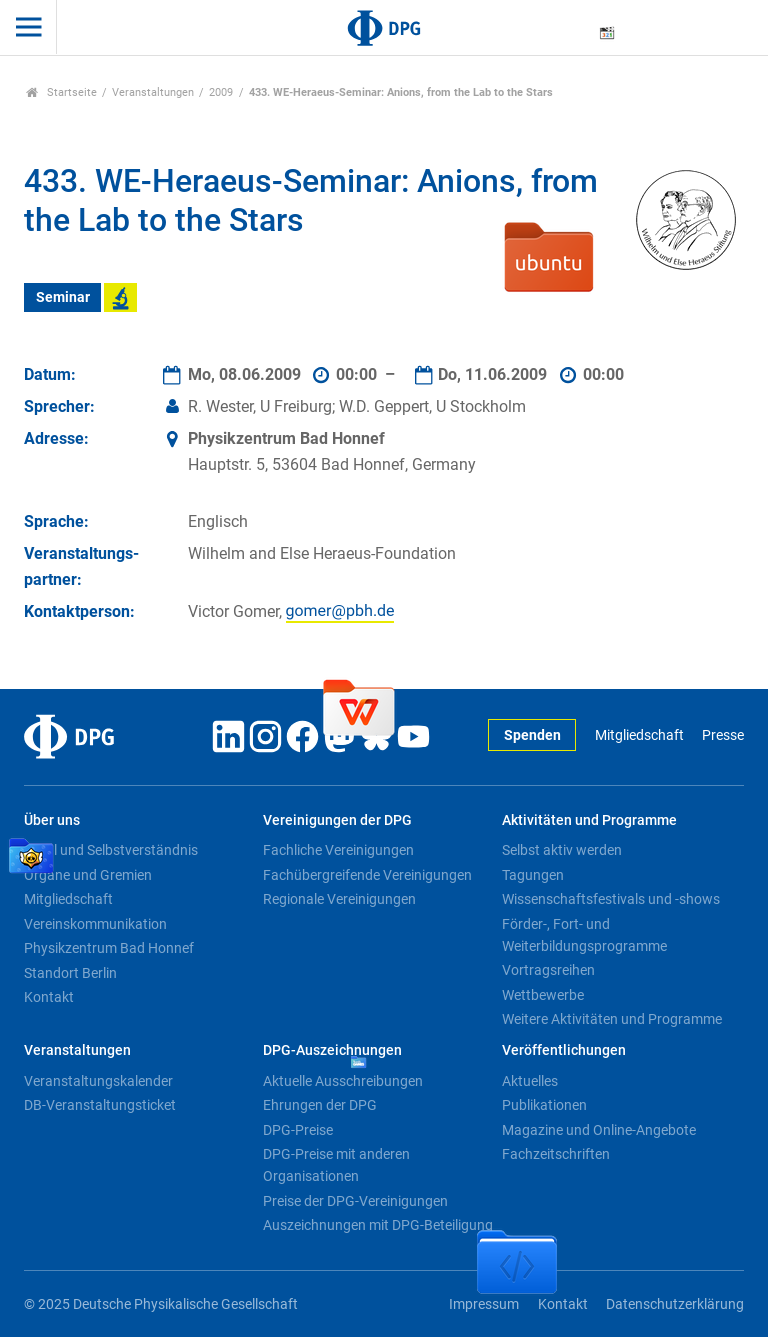  What do you see at coordinates (548, 259) in the screenshot?
I see `open ubuntu-related files folder` at bounding box center [548, 259].